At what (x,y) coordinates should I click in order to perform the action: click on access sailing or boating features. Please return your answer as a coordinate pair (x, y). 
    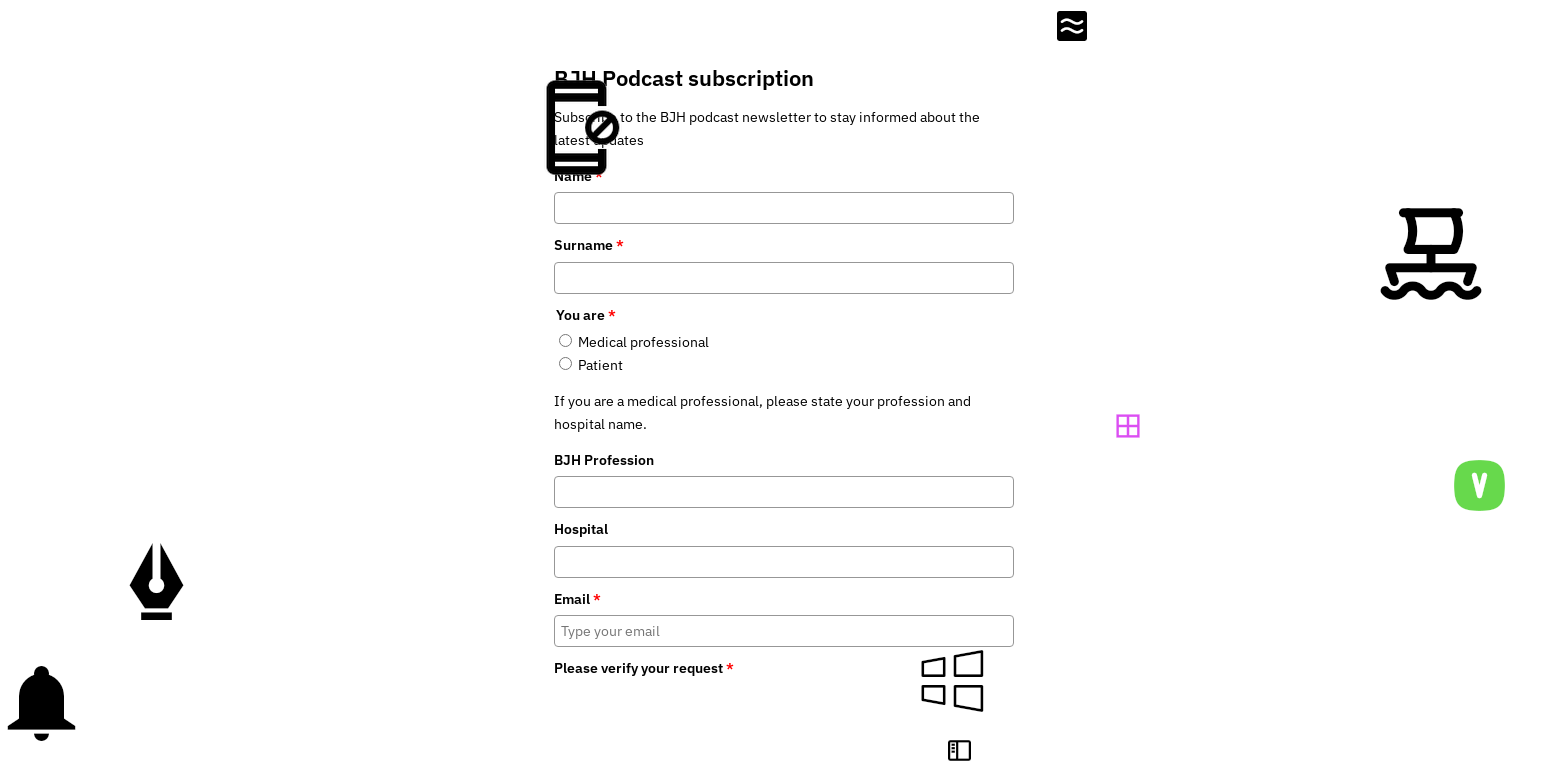
    Looking at the image, I should click on (1431, 254).